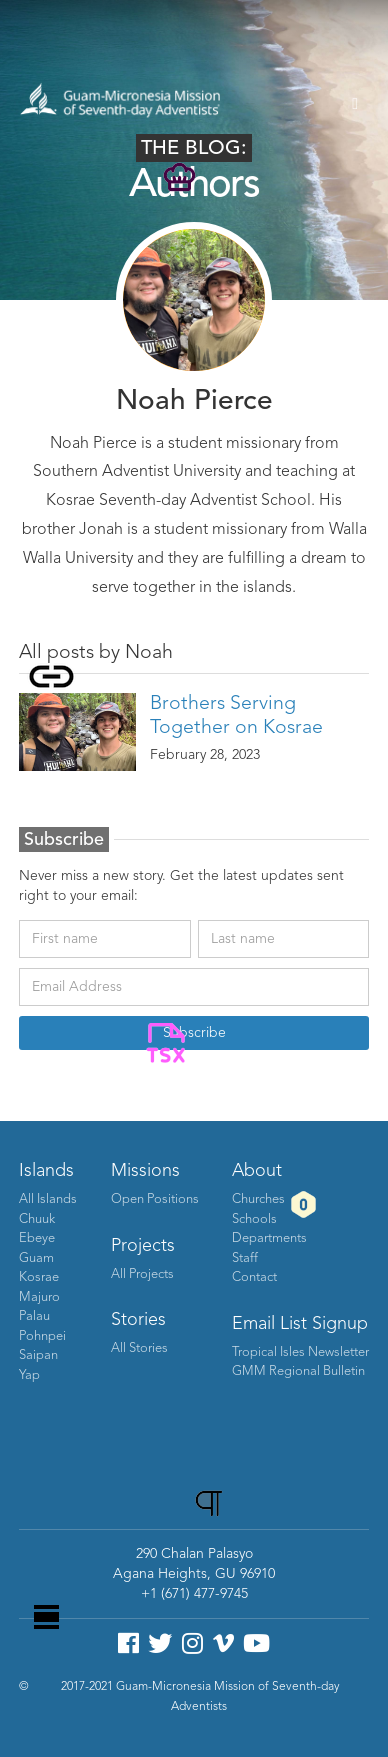 The height and width of the screenshot is (1757, 388). Describe the element at coordinates (209, 1503) in the screenshot. I see `insert a paragraph break` at that location.